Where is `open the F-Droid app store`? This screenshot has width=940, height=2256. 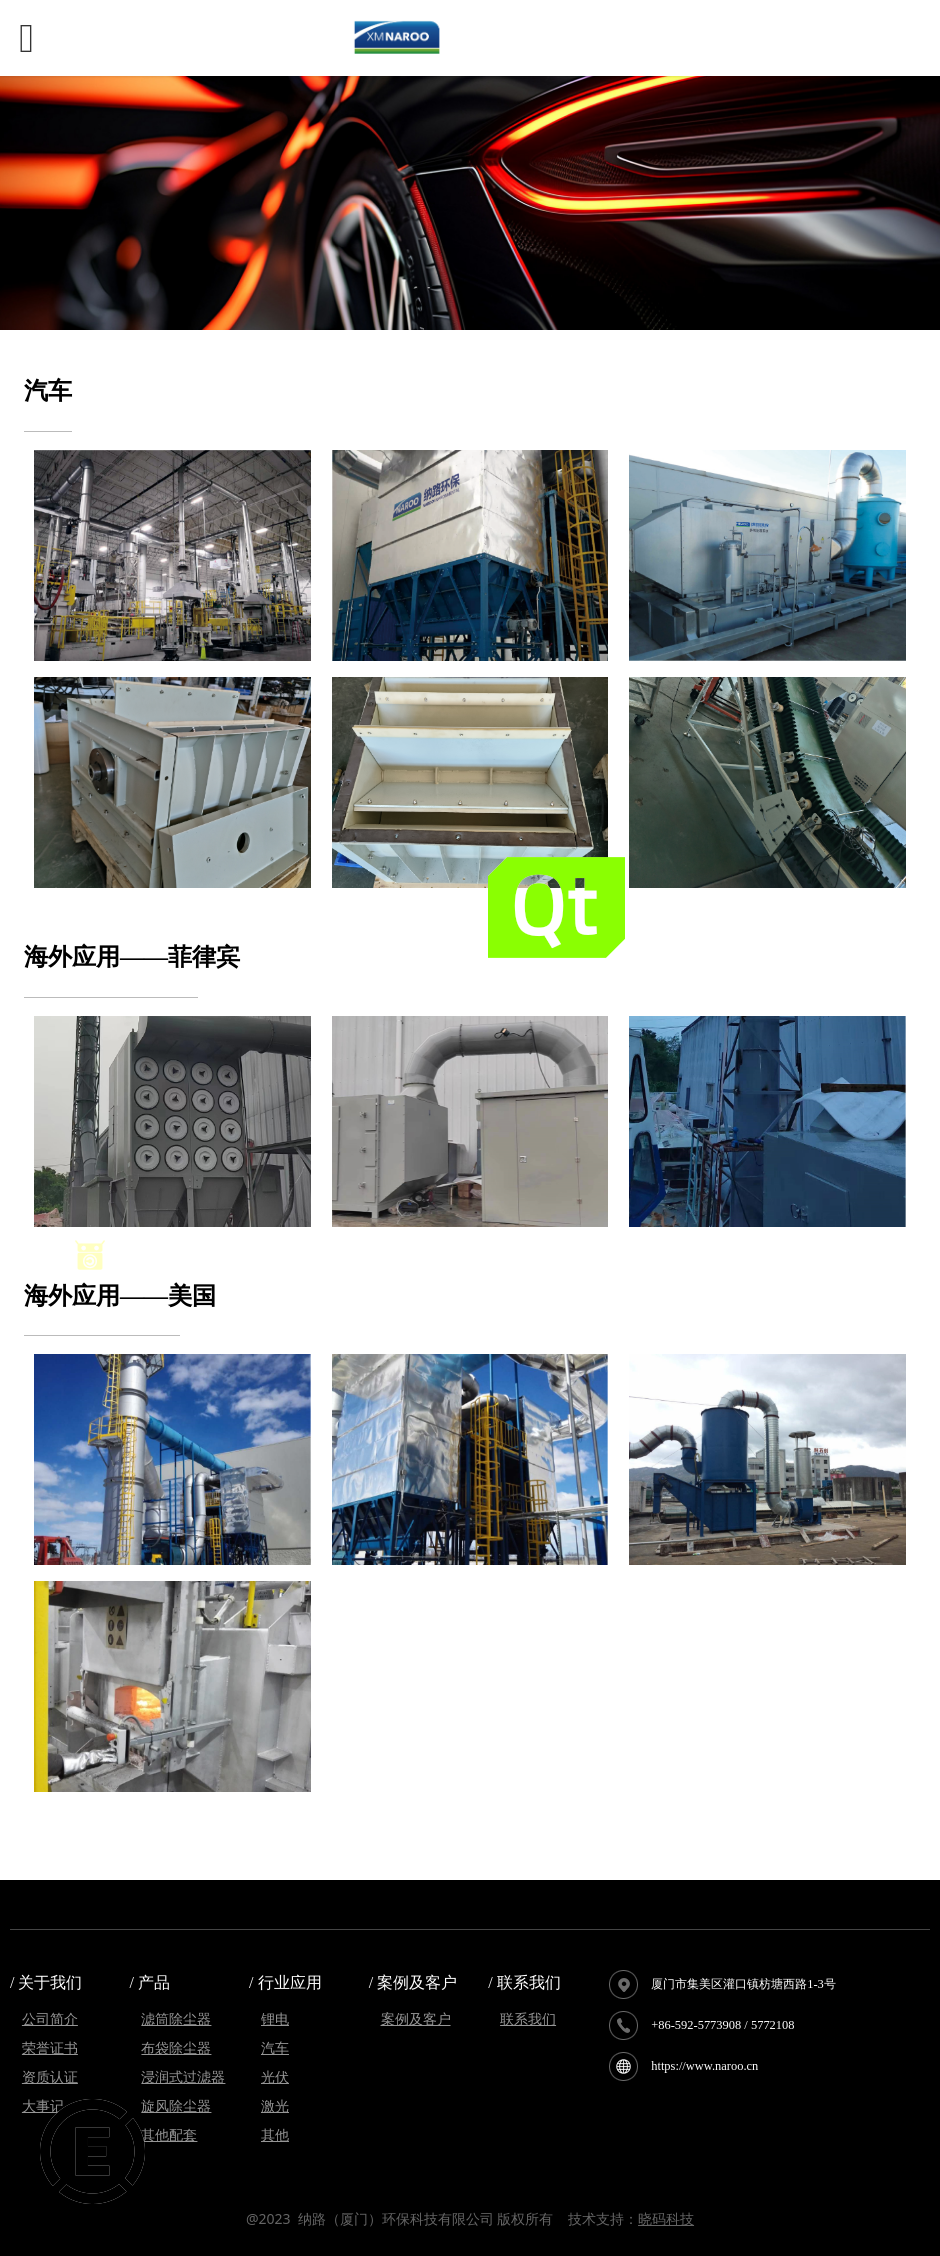
open the F-Droid app store is located at coordinates (90, 1255).